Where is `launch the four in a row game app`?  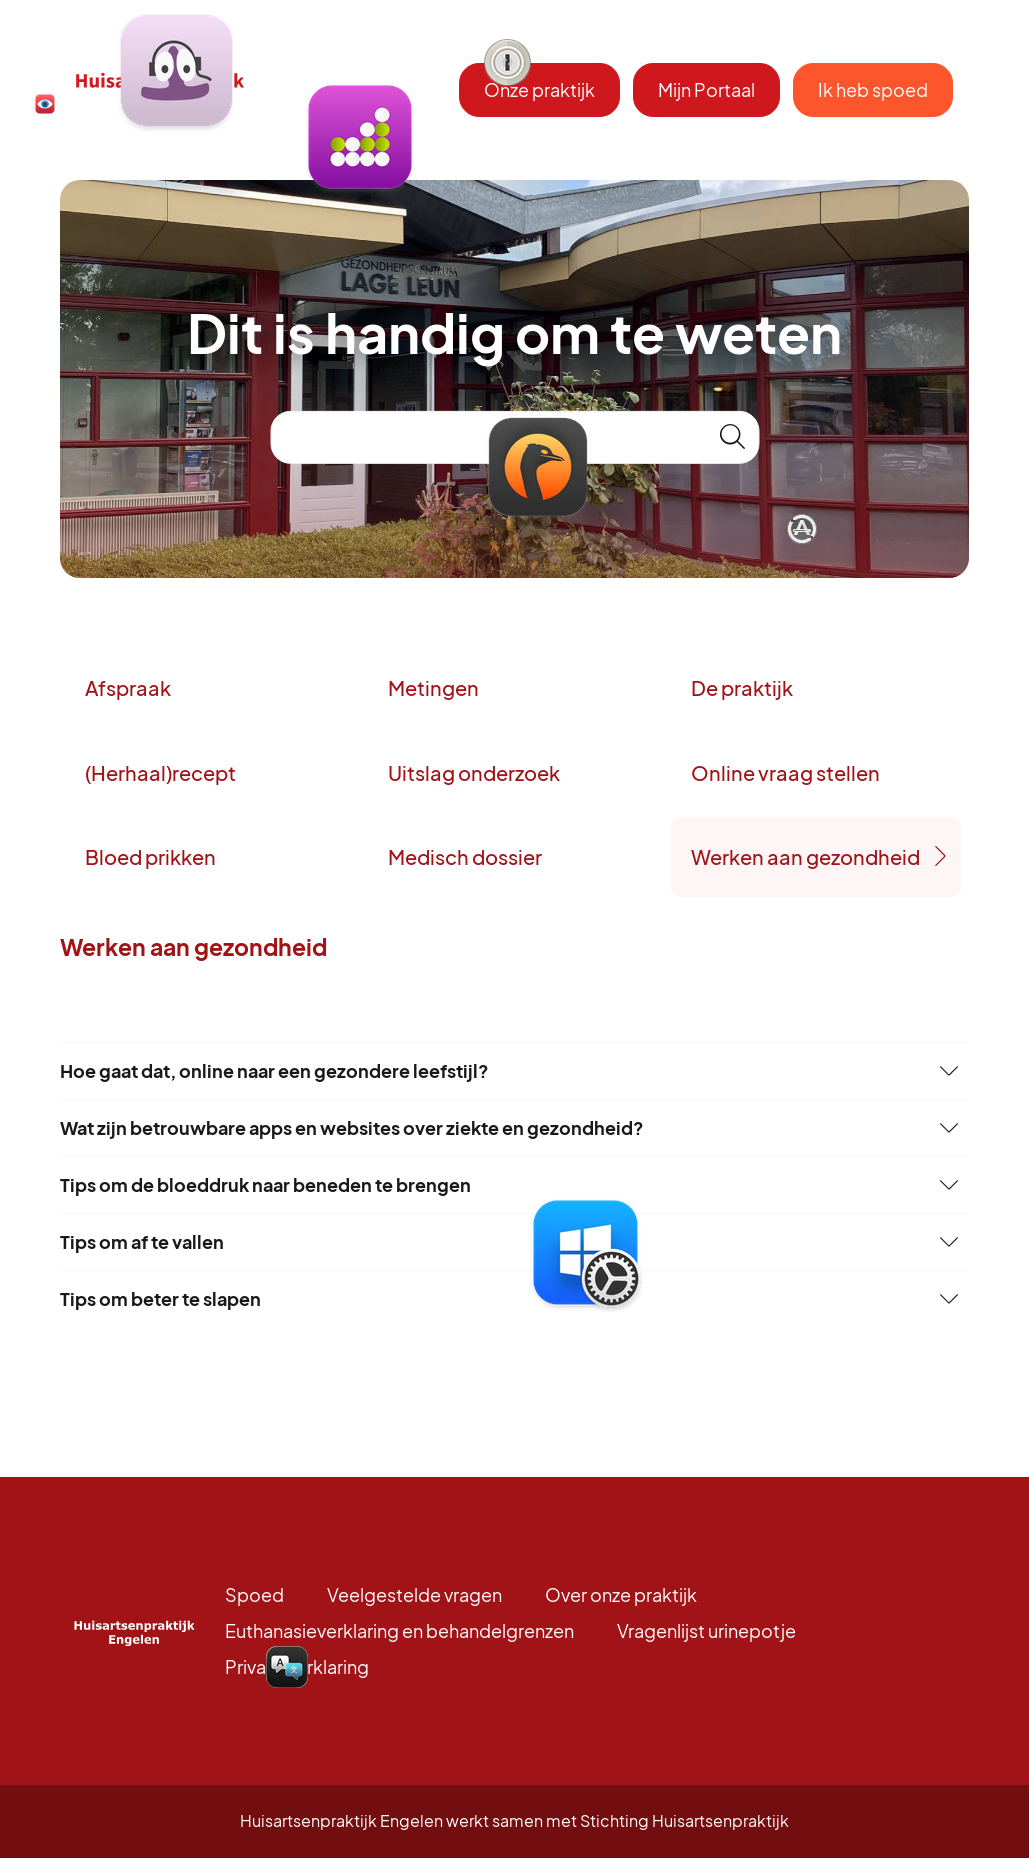
launch the four in a row game app is located at coordinates (360, 137).